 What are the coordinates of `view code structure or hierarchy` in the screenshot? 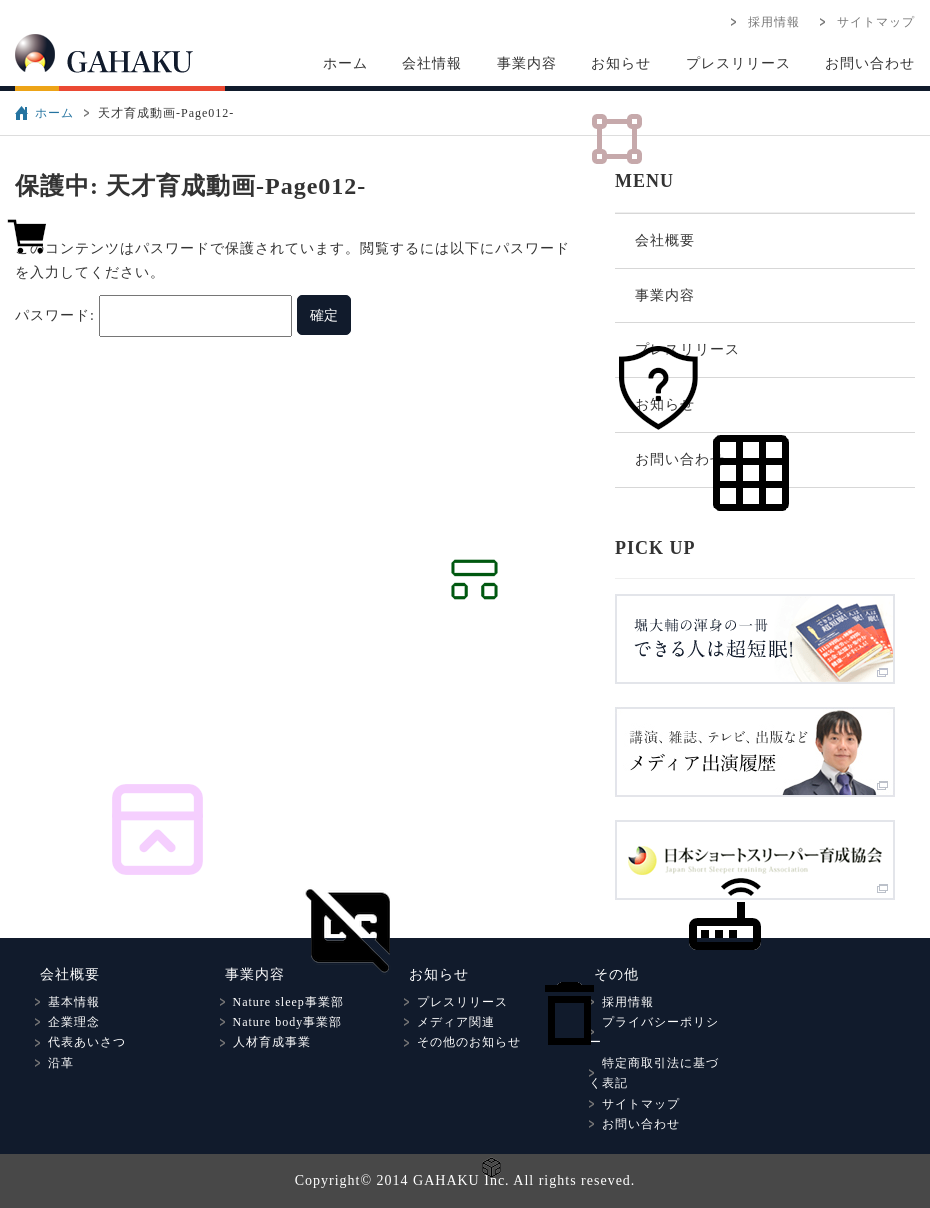 It's located at (474, 579).